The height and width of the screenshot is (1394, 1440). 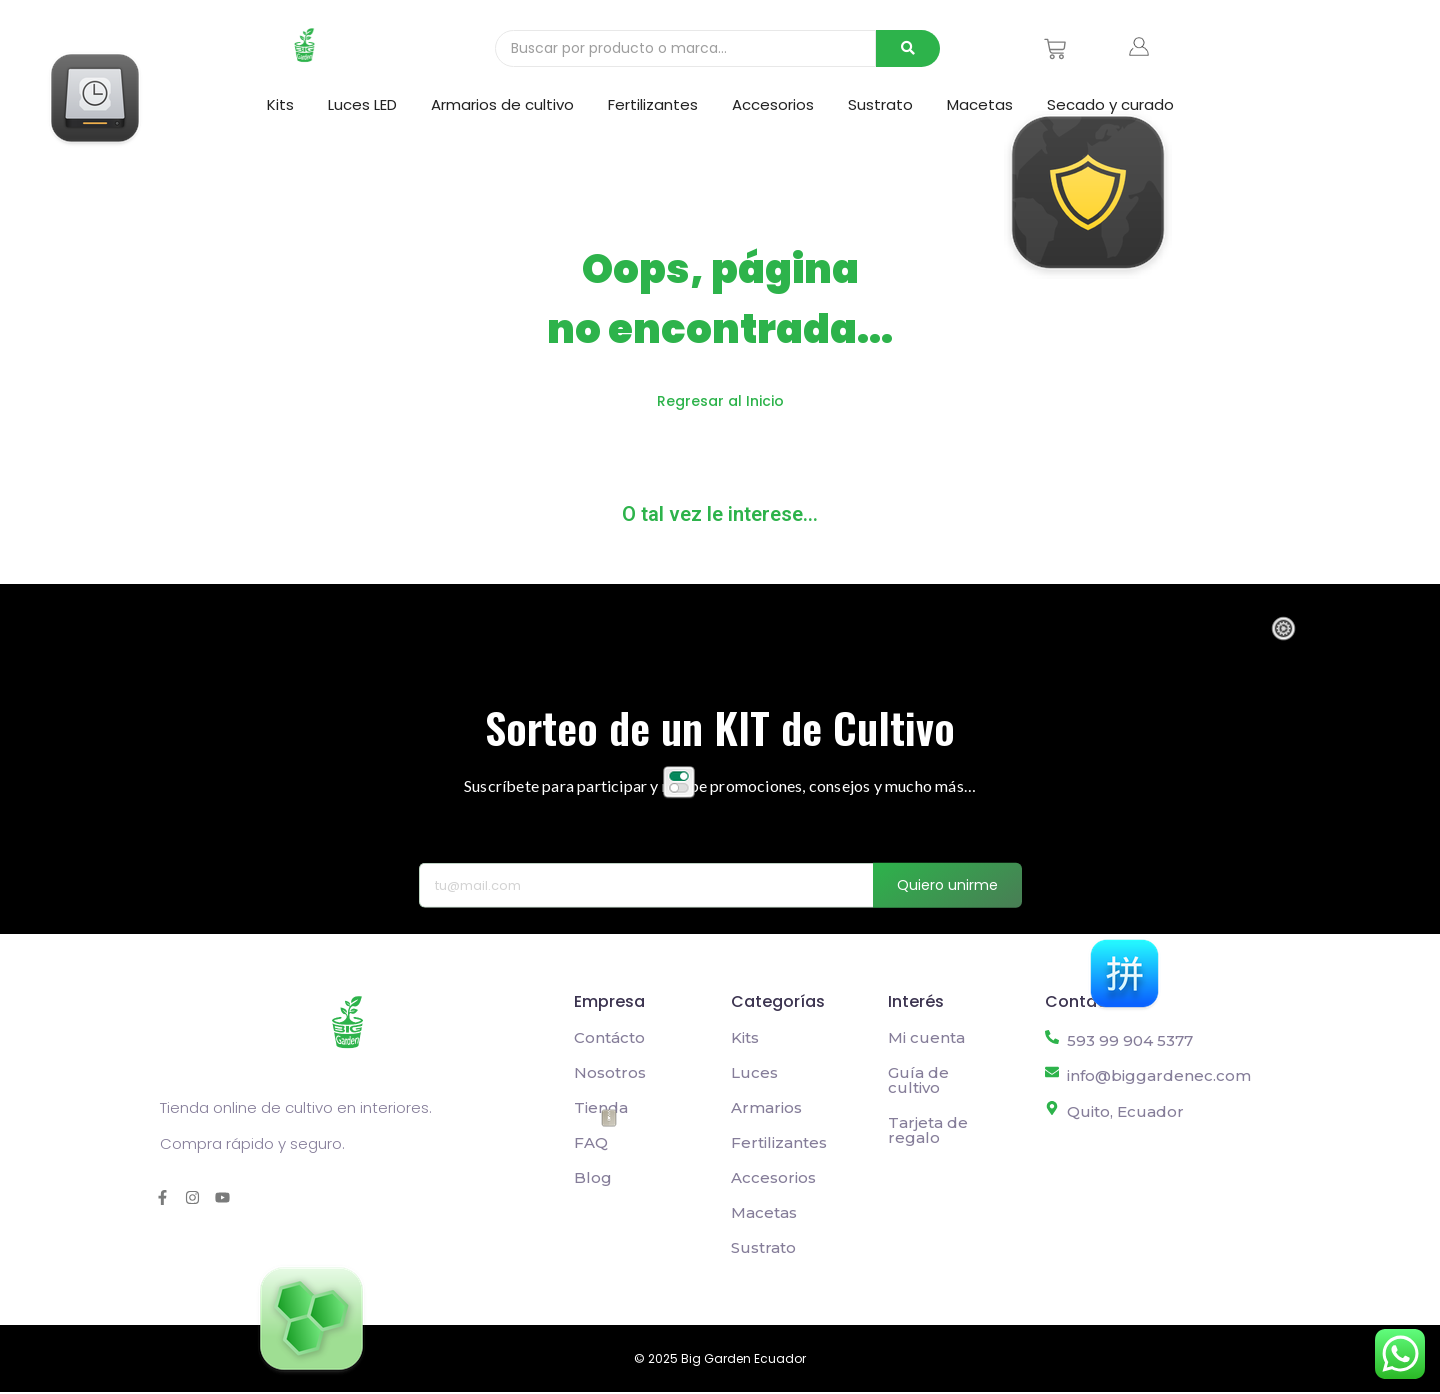 What do you see at coordinates (311, 1318) in the screenshot?
I see `open ghex hex editor application` at bounding box center [311, 1318].